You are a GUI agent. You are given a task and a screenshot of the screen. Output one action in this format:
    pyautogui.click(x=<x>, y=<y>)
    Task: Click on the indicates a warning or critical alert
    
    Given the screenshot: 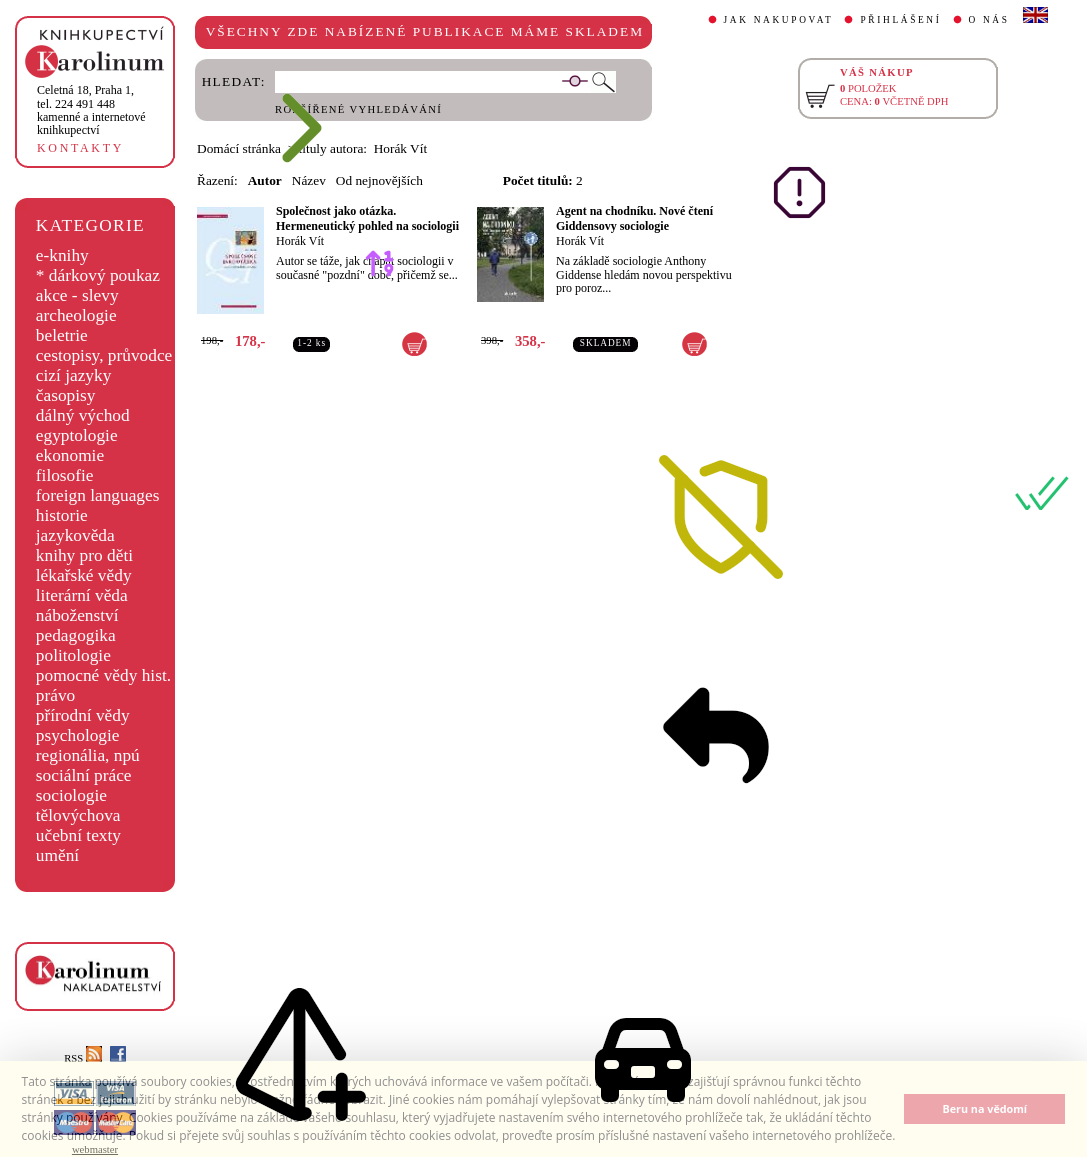 What is the action you would take?
    pyautogui.click(x=799, y=192)
    